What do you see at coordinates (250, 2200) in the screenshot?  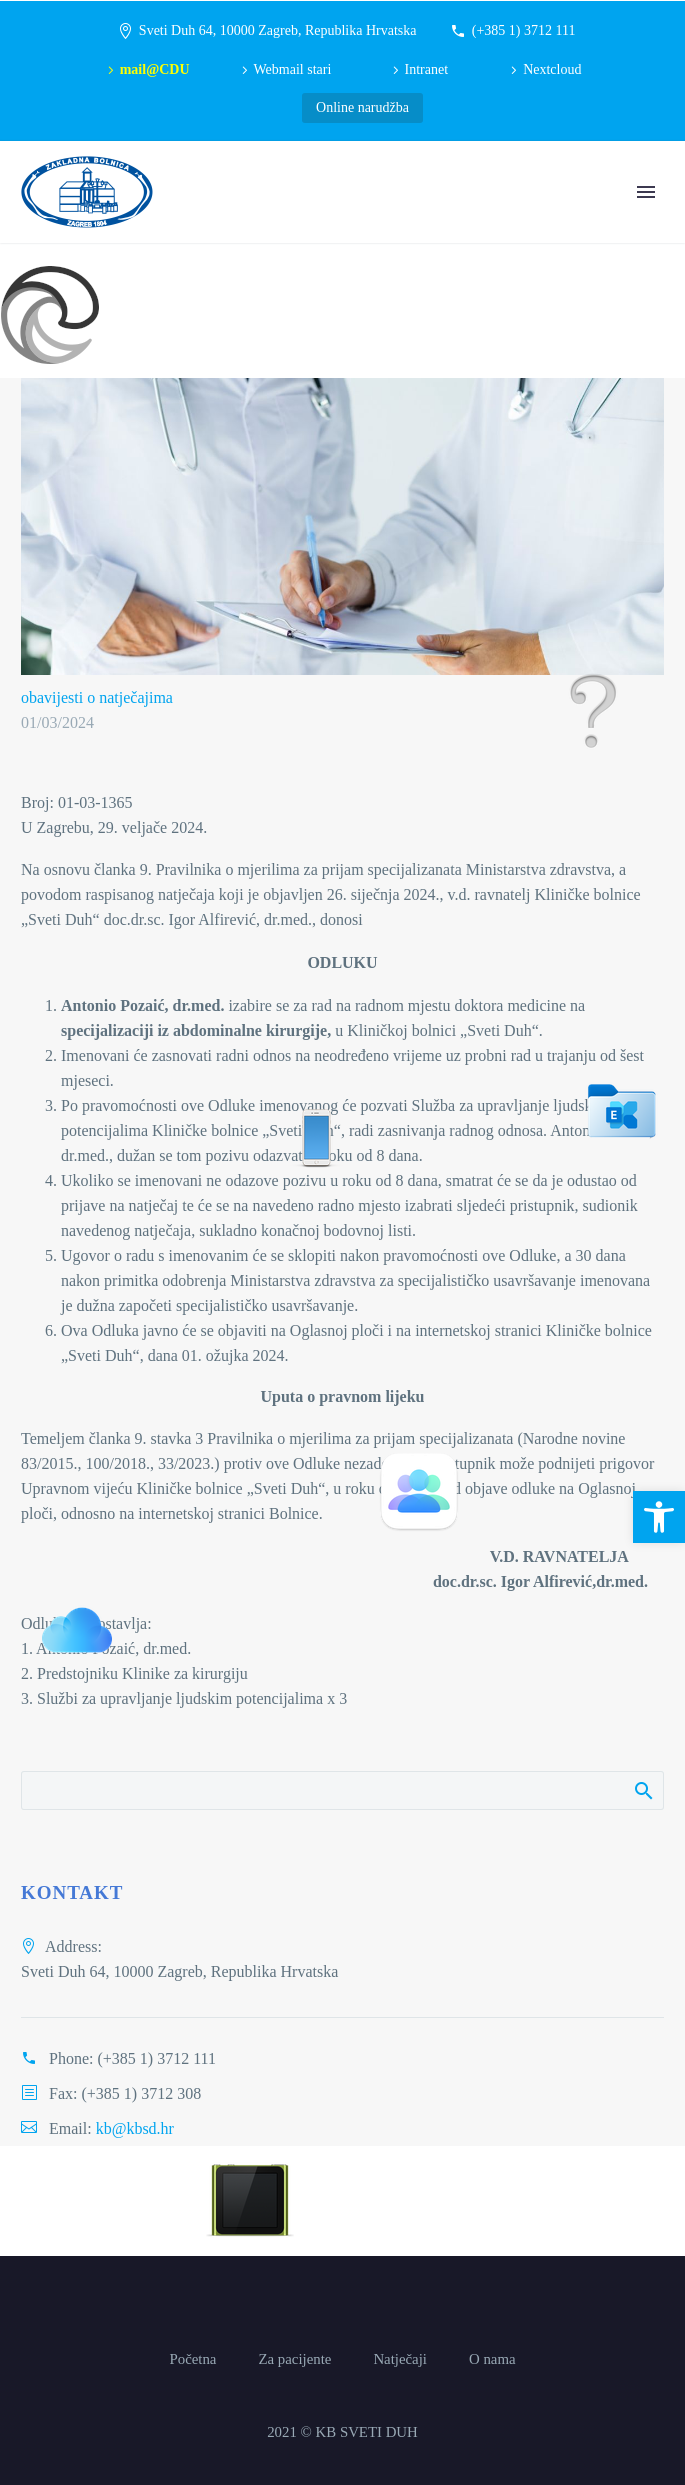 I see `iPod nano device connected` at bounding box center [250, 2200].